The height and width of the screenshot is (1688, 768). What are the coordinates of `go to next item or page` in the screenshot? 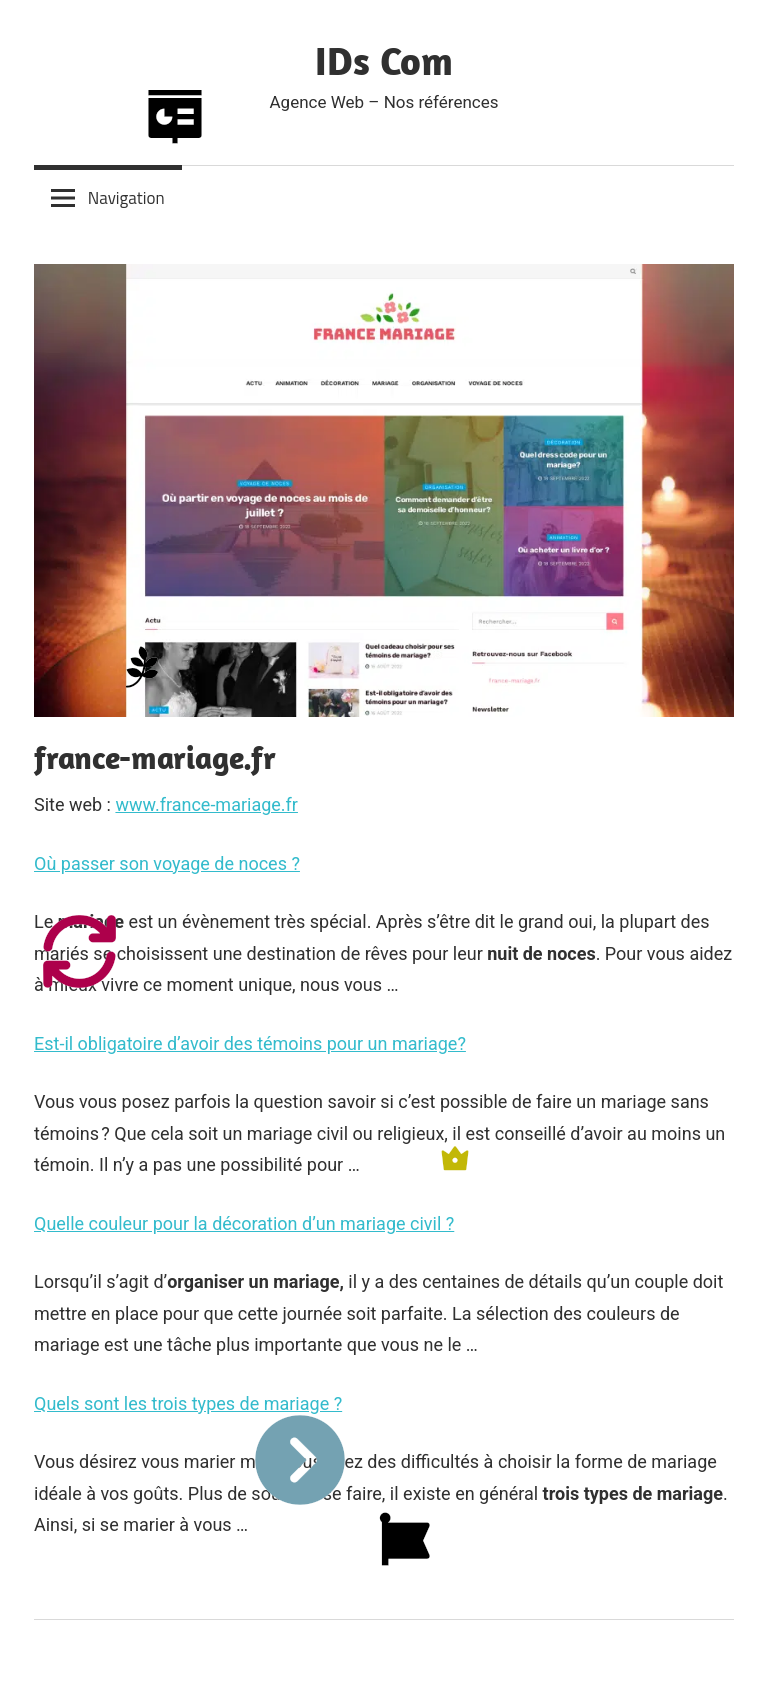 It's located at (300, 1460).